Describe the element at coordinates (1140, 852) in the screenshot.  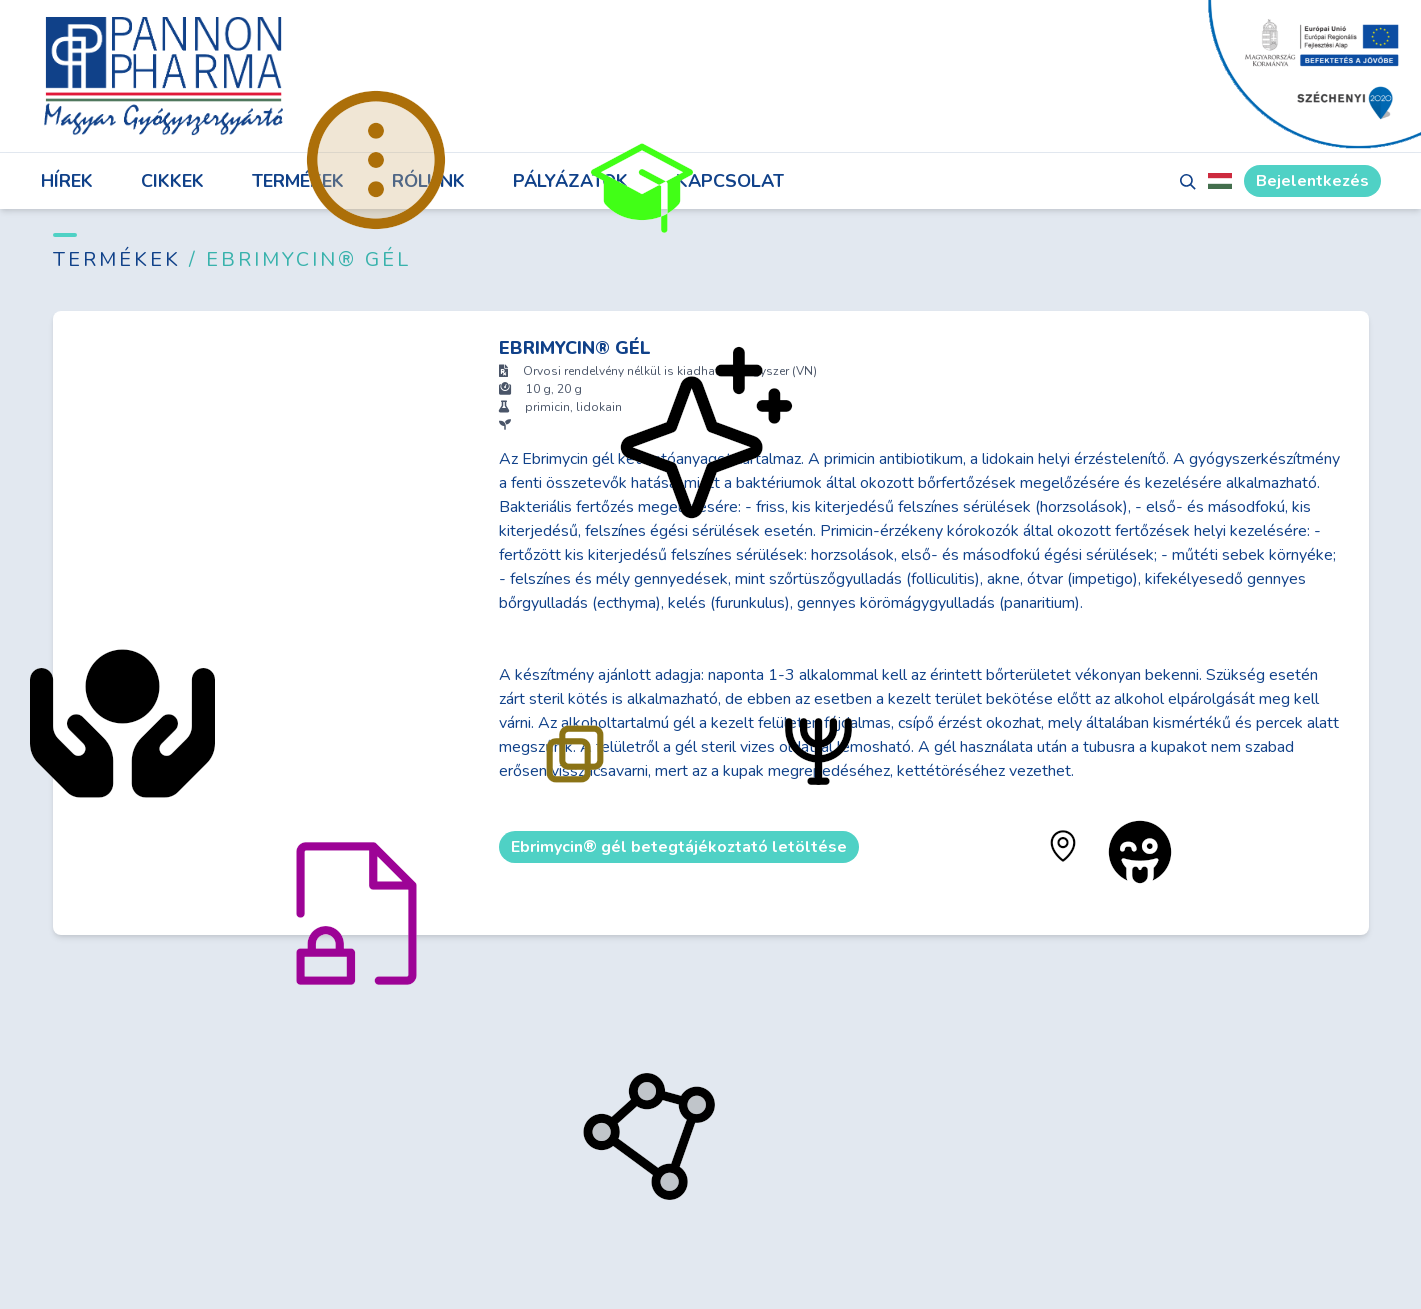
I see `insert a playful or silly emoji reaction` at that location.